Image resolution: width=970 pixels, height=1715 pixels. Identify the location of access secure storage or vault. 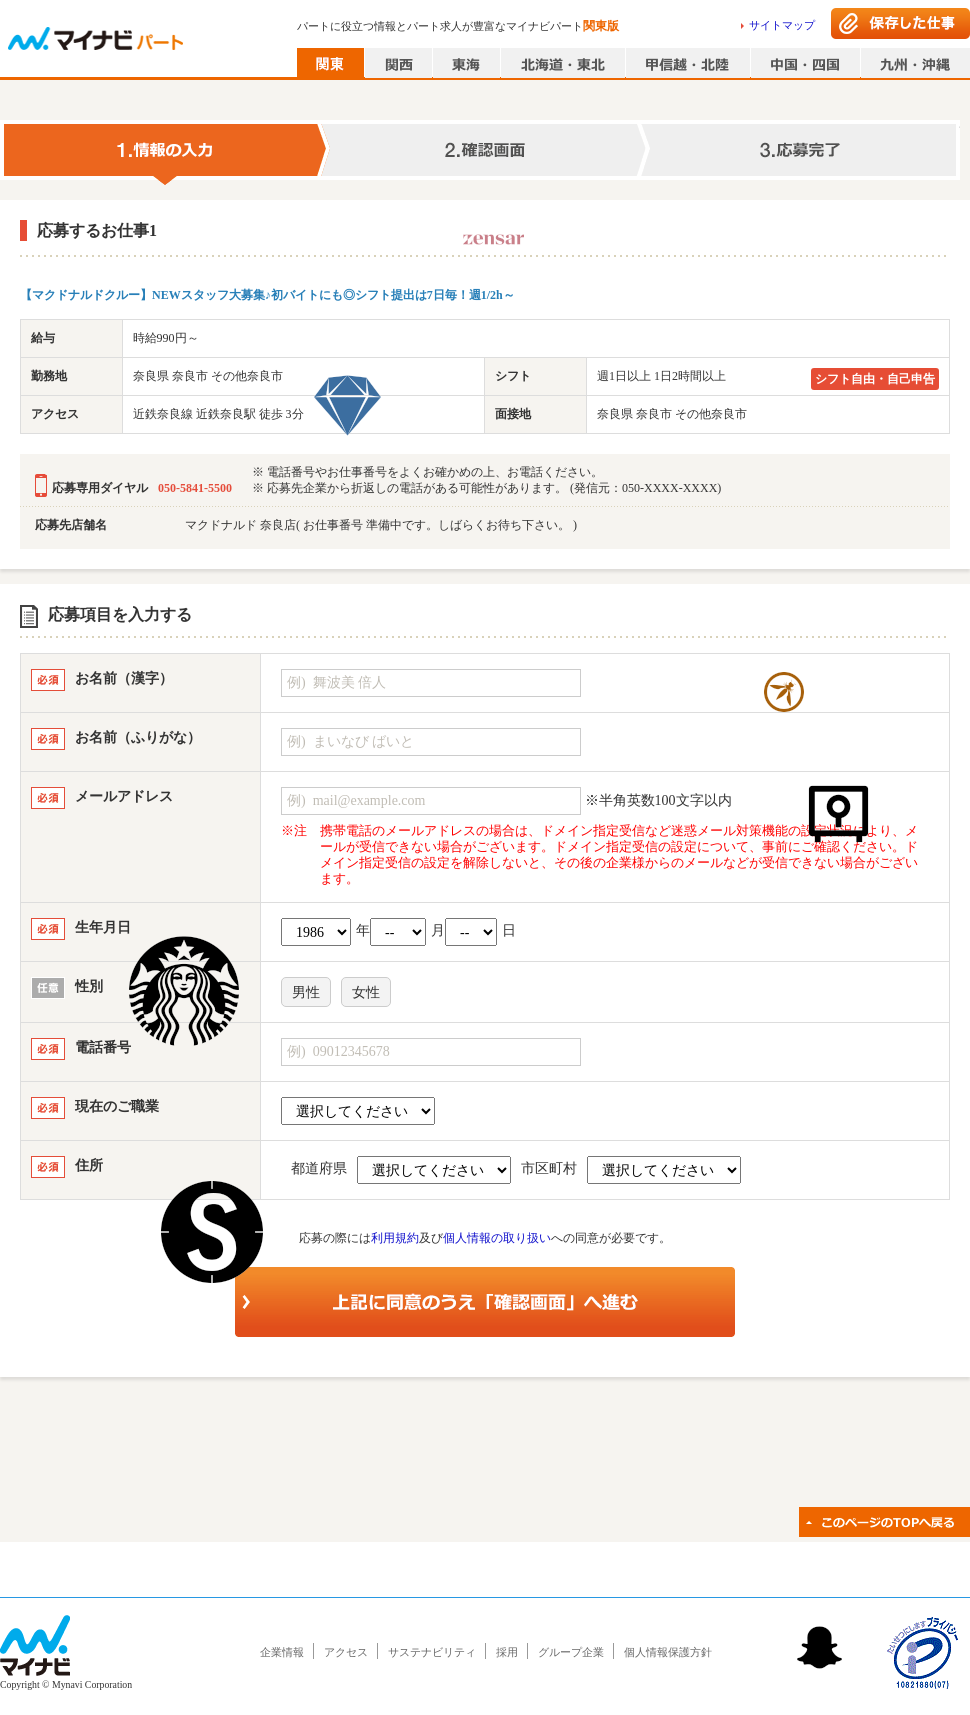
(838, 812).